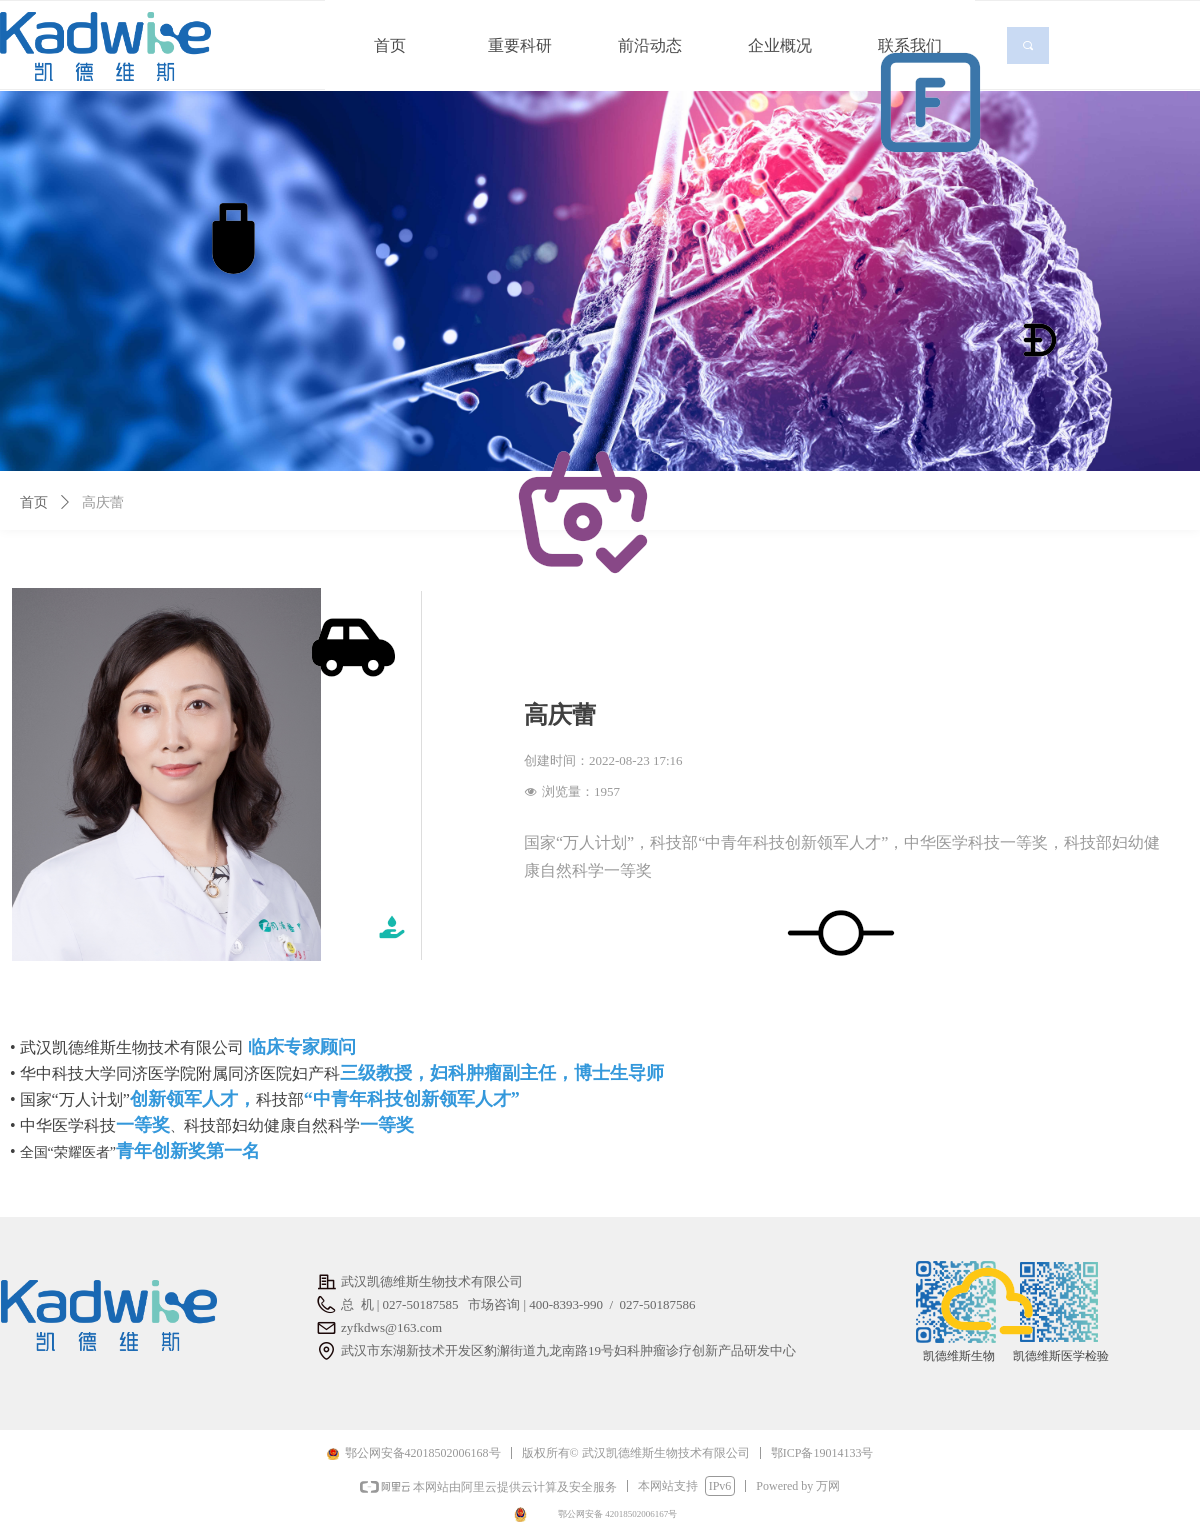 The width and height of the screenshot is (1200, 1534). What do you see at coordinates (392, 927) in the screenshot?
I see `access water conservation or donation features` at bounding box center [392, 927].